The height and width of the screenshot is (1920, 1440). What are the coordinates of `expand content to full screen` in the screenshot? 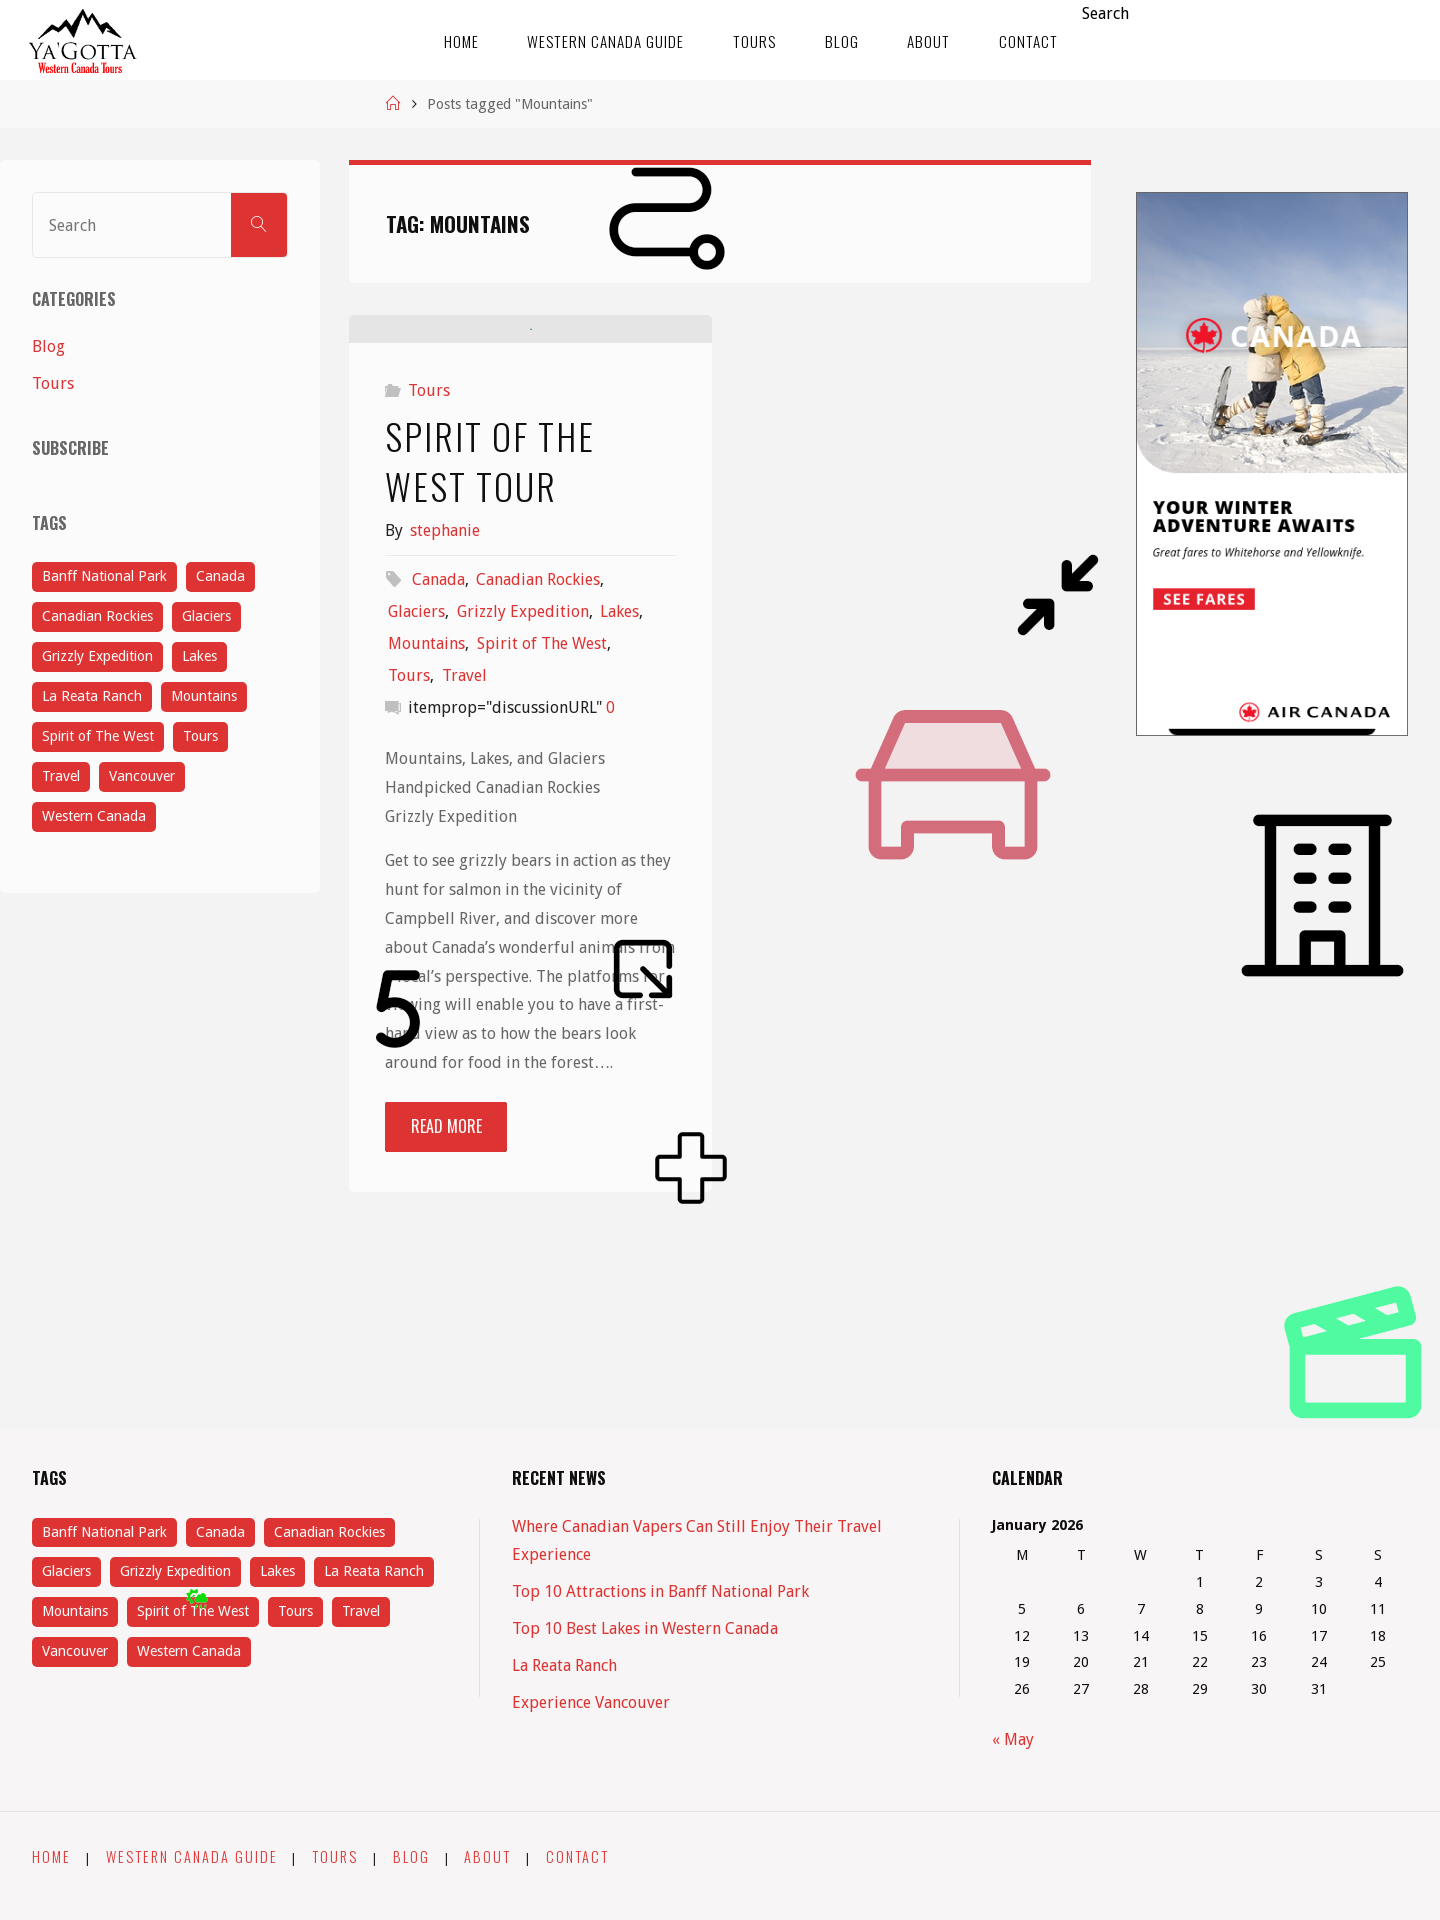 It's located at (643, 969).